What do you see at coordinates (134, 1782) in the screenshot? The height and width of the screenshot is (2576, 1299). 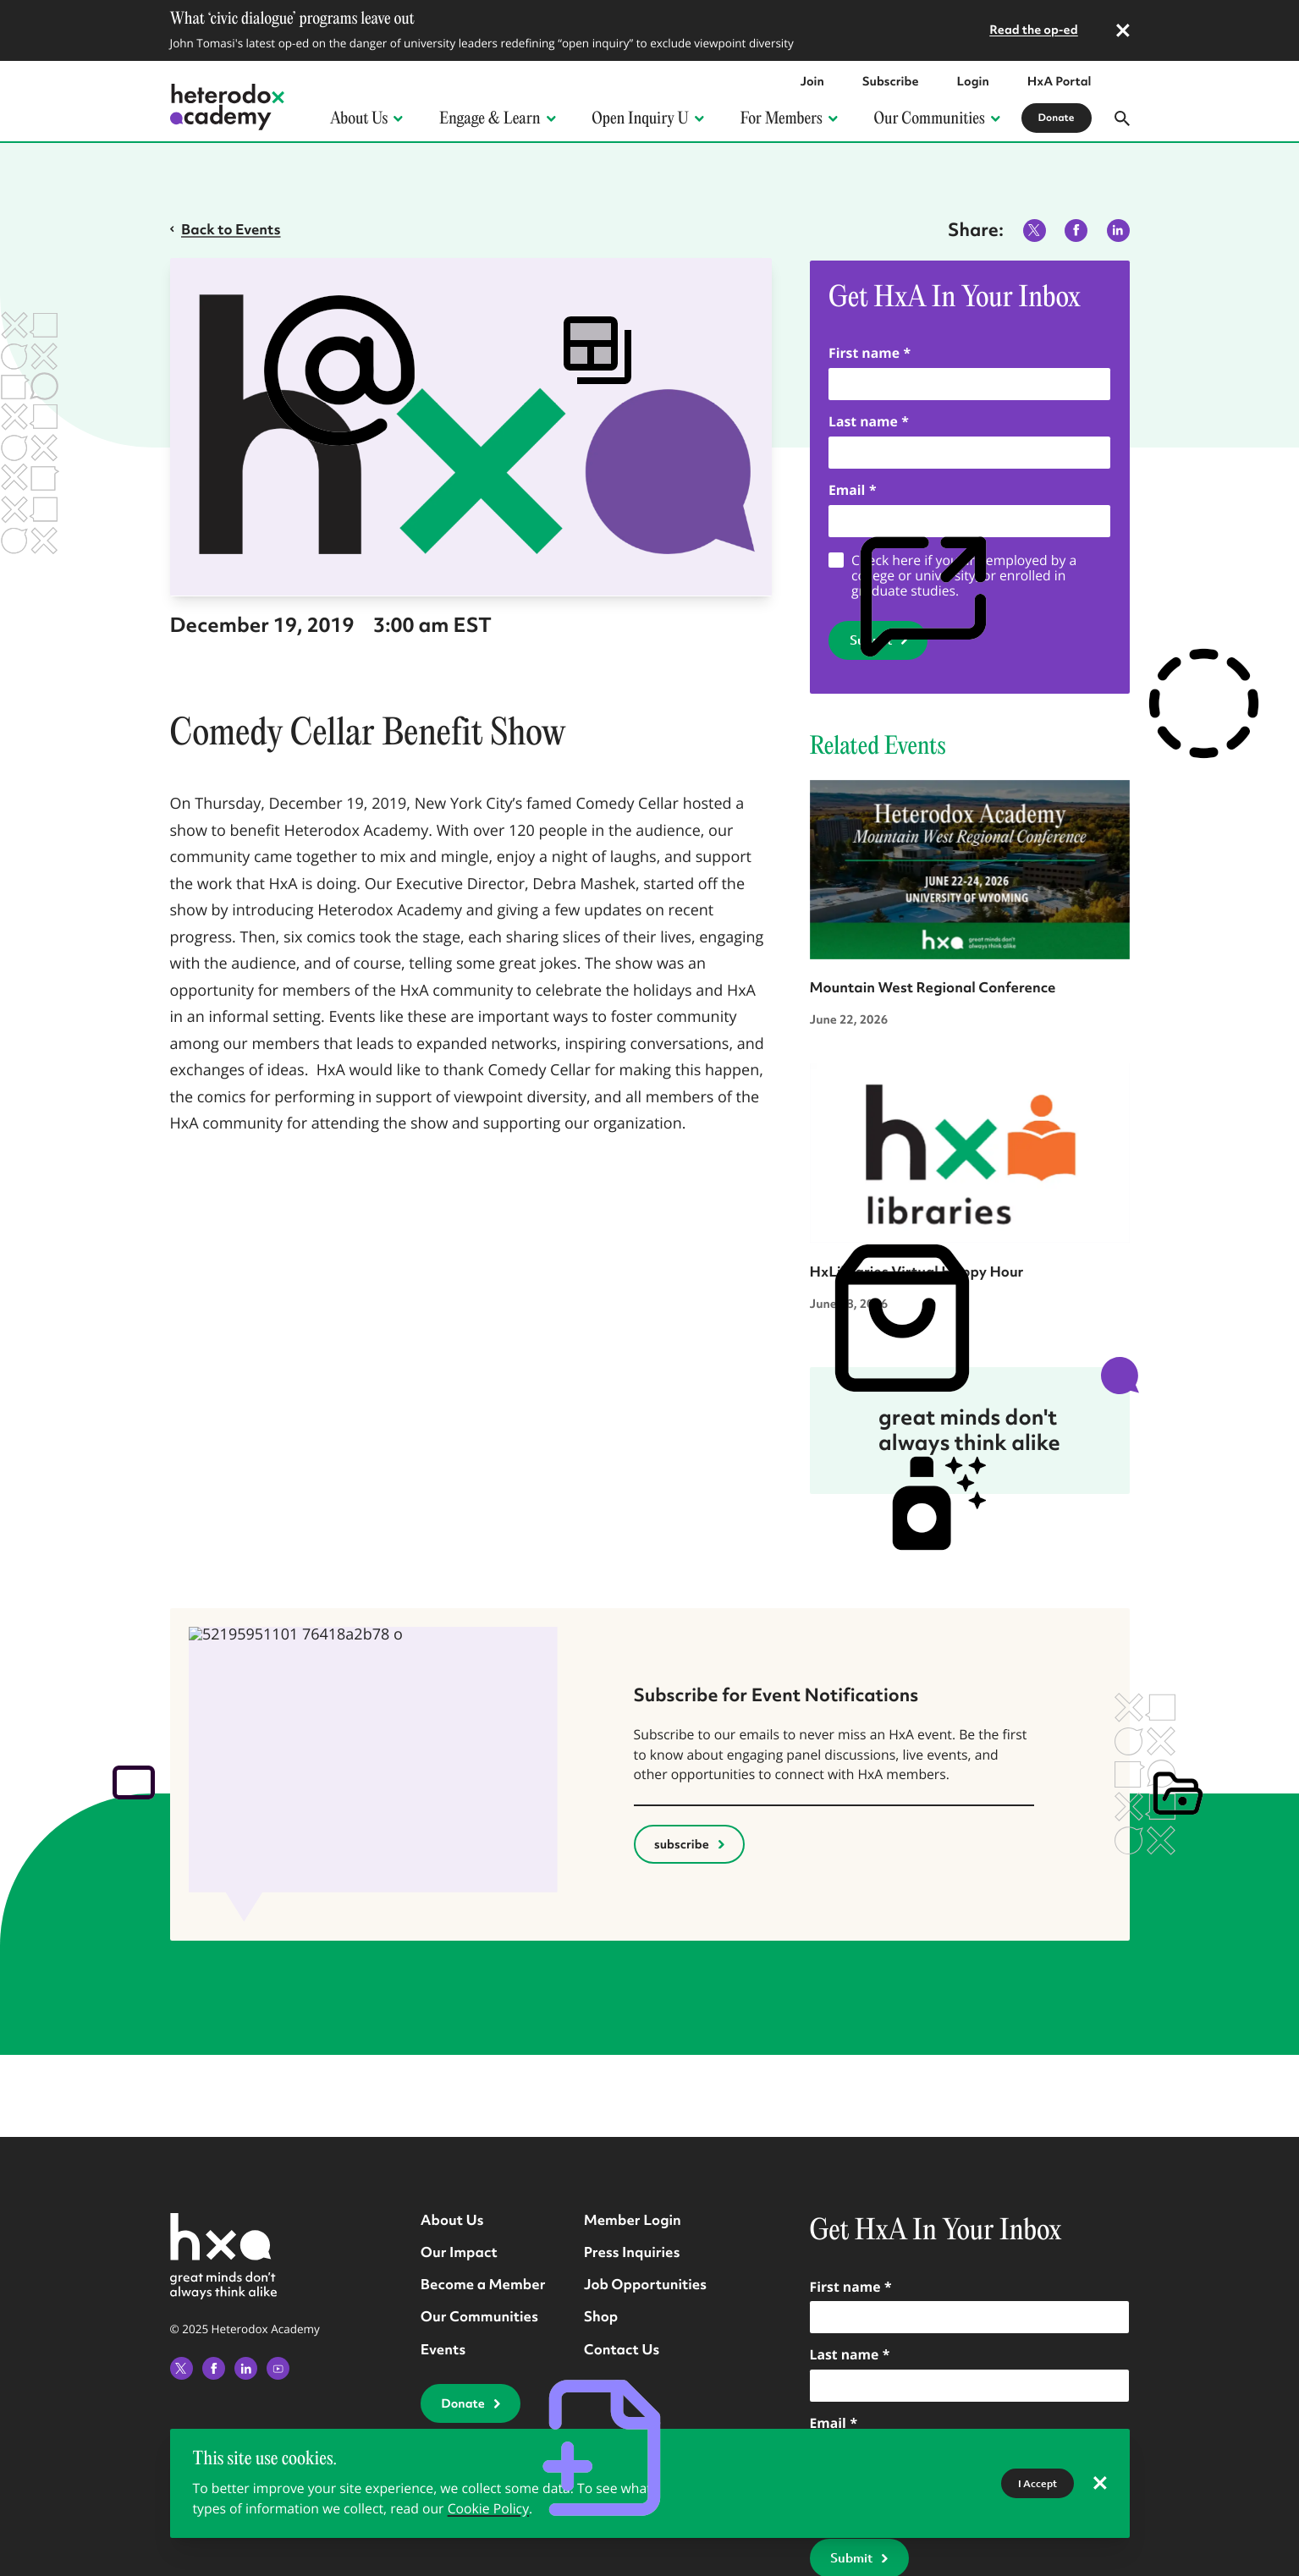 I see `select or define a rectangular area` at bounding box center [134, 1782].